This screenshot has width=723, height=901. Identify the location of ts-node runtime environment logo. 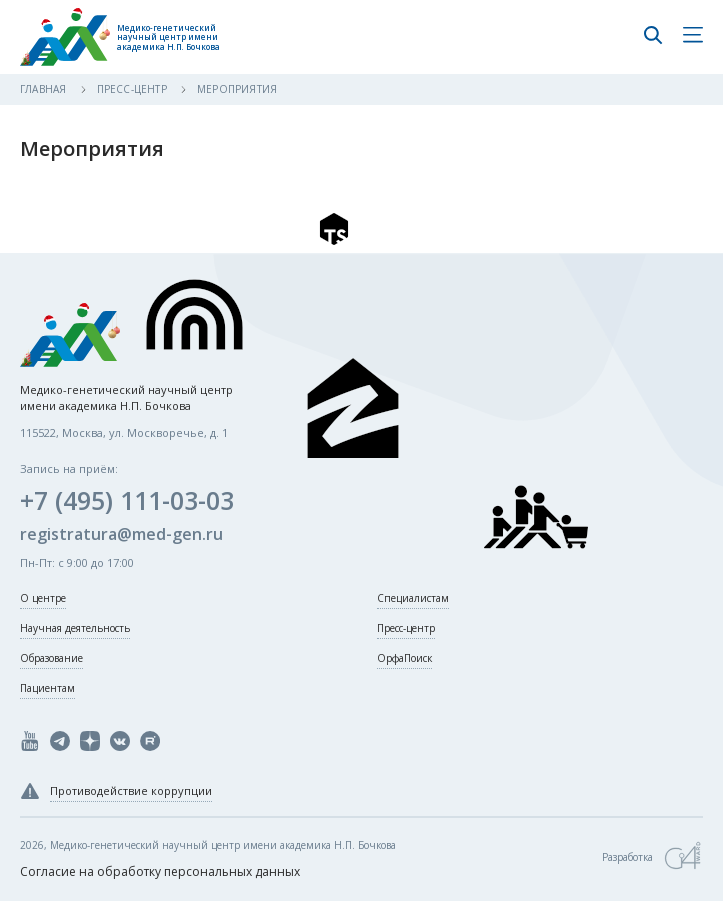
(334, 229).